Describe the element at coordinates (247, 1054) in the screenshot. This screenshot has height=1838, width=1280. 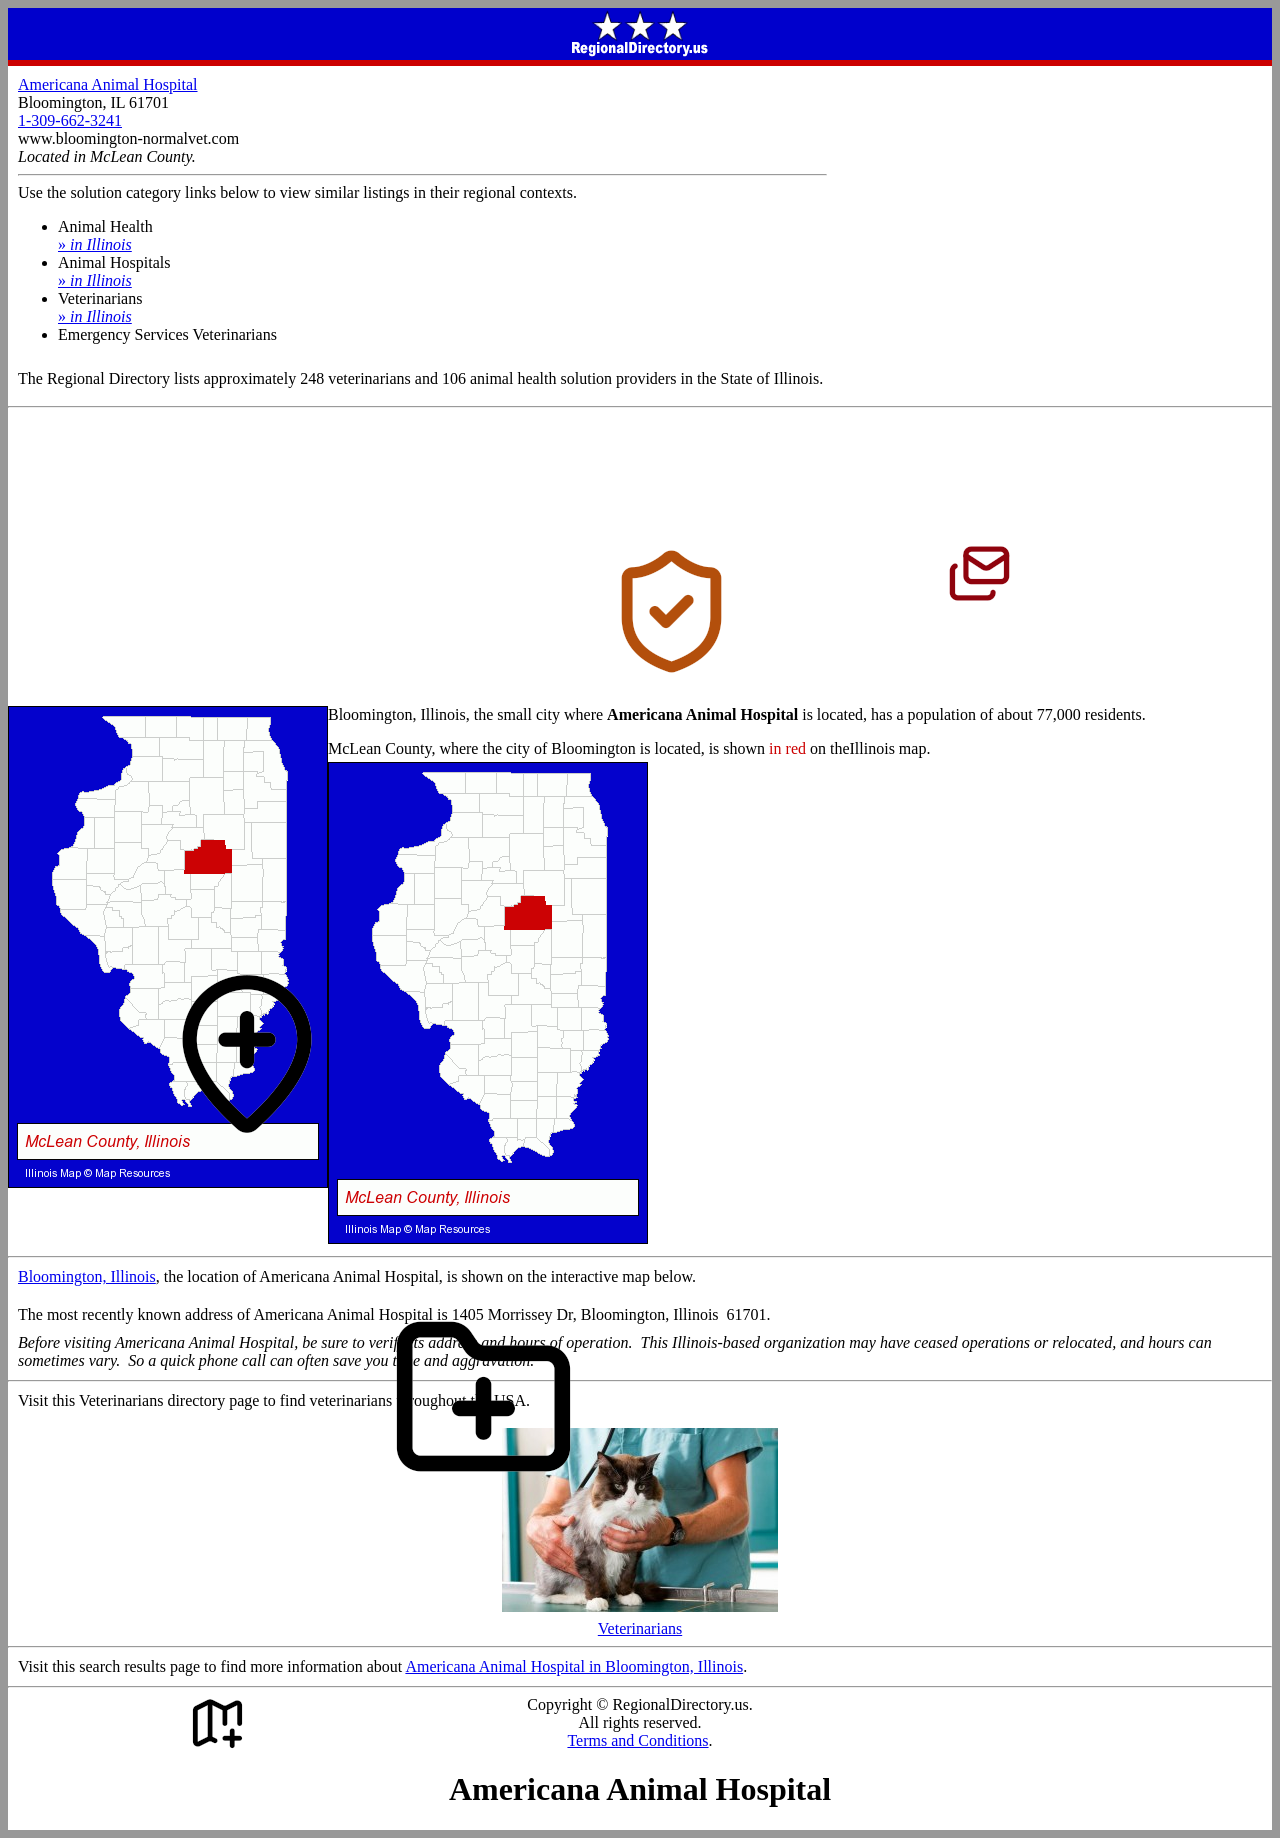
I see `add a new location pin` at that location.